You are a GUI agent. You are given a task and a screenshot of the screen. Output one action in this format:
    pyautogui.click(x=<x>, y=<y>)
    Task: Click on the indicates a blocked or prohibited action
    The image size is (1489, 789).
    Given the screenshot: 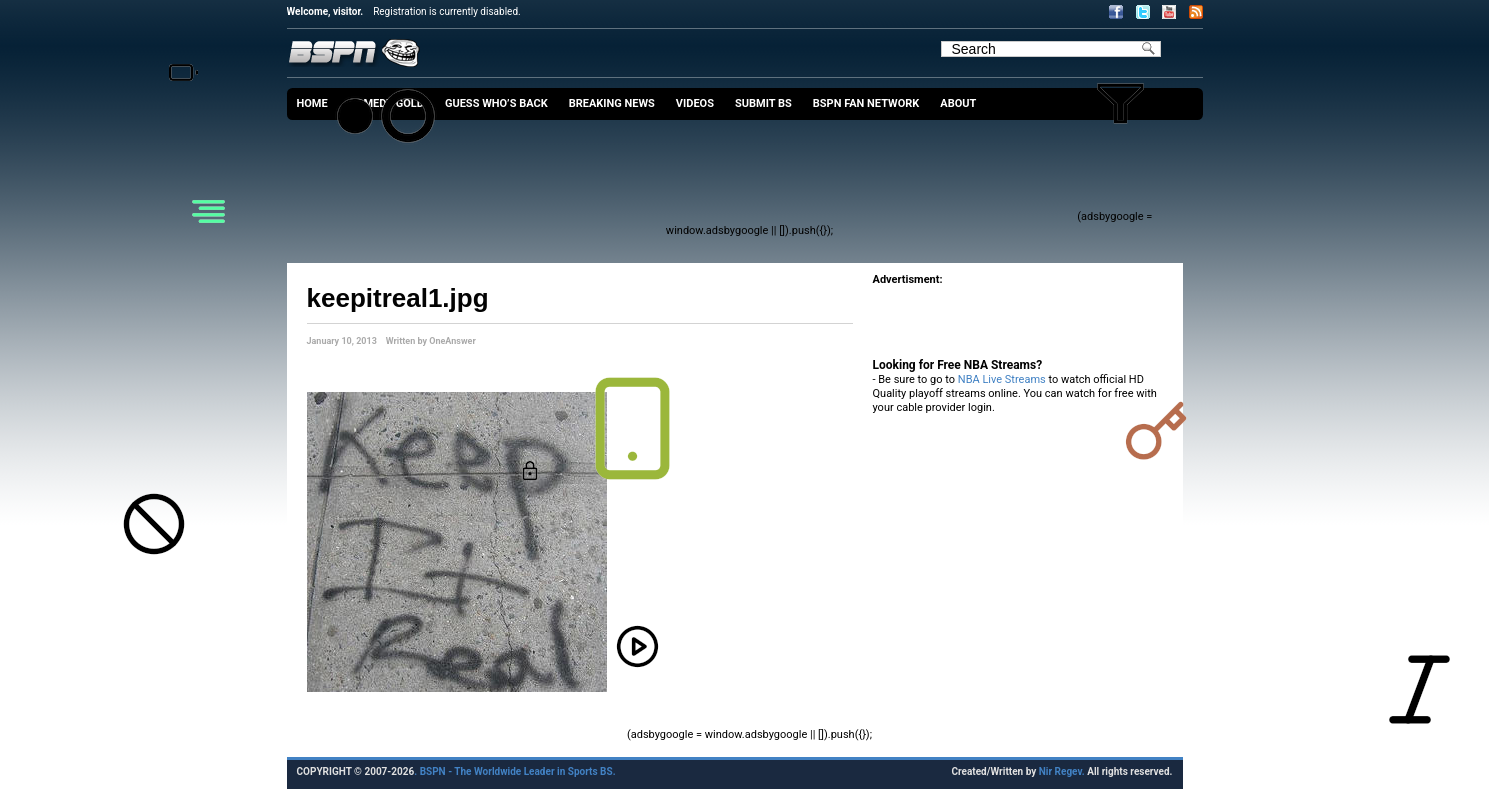 What is the action you would take?
    pyautogui.click(x=154, y=524)
    